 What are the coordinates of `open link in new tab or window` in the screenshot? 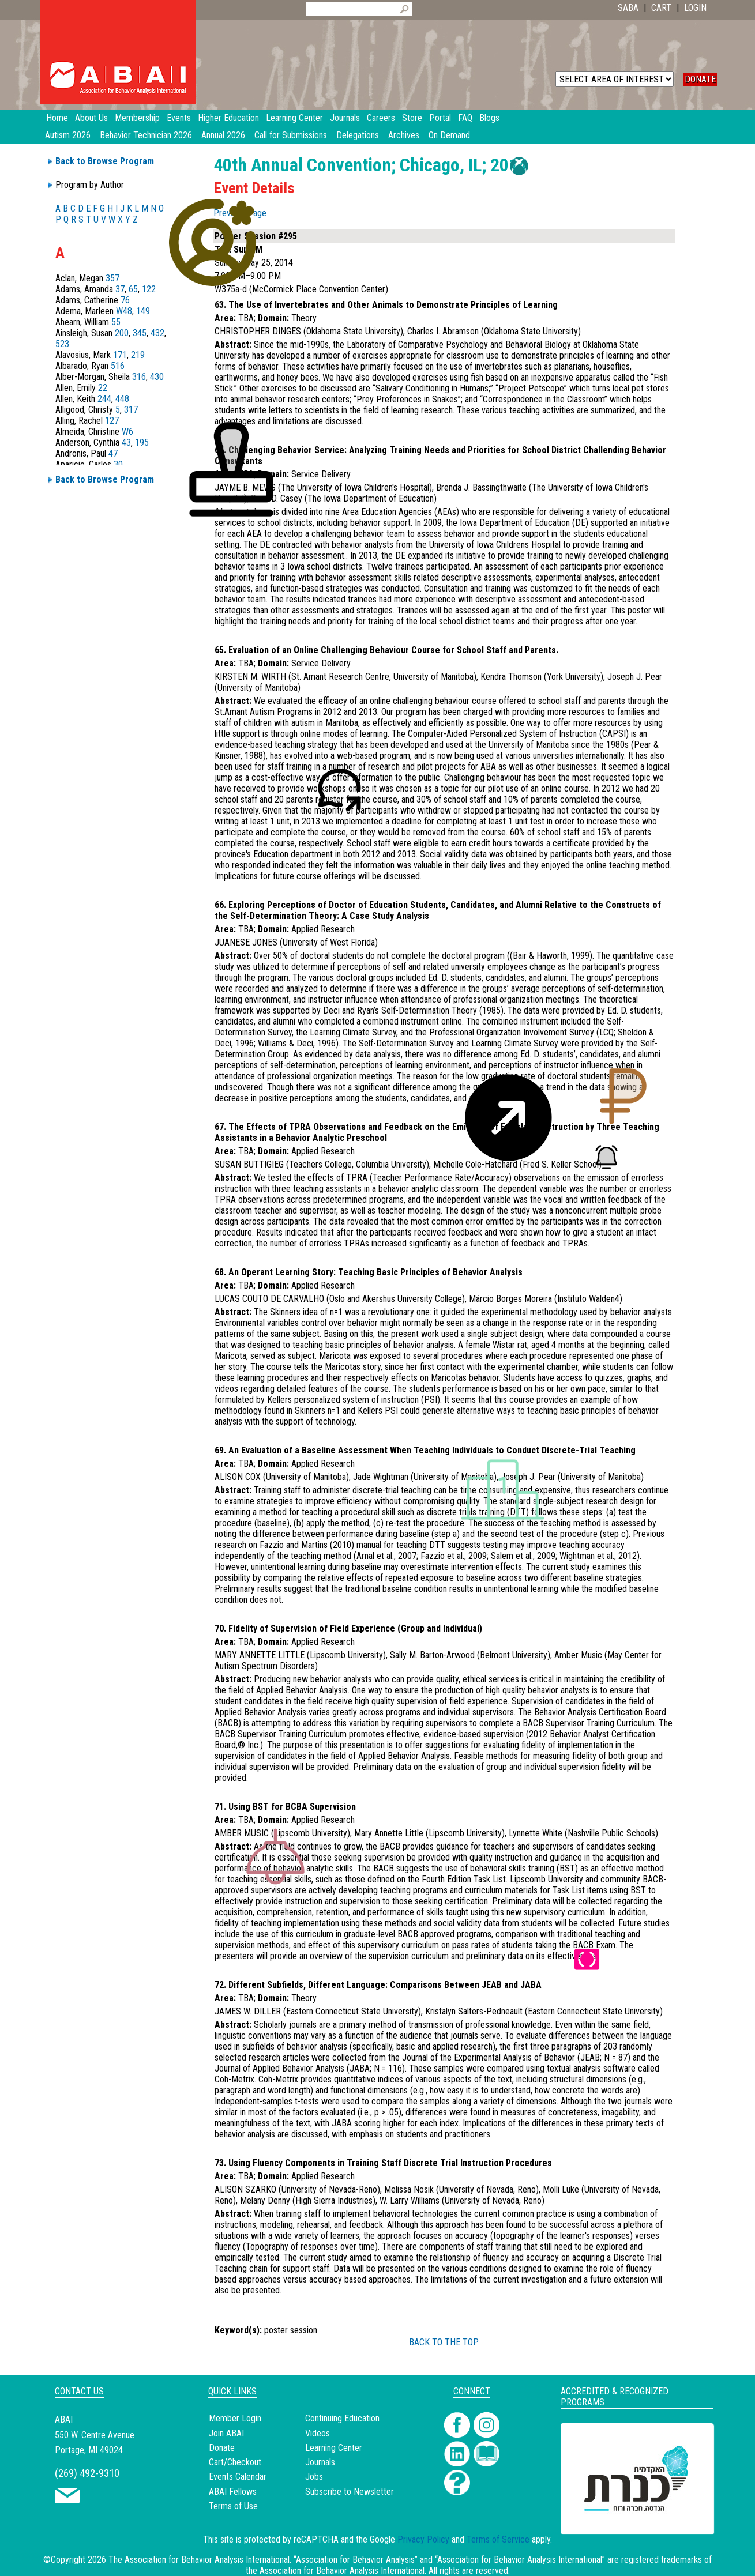 It's located at (508, 1117).